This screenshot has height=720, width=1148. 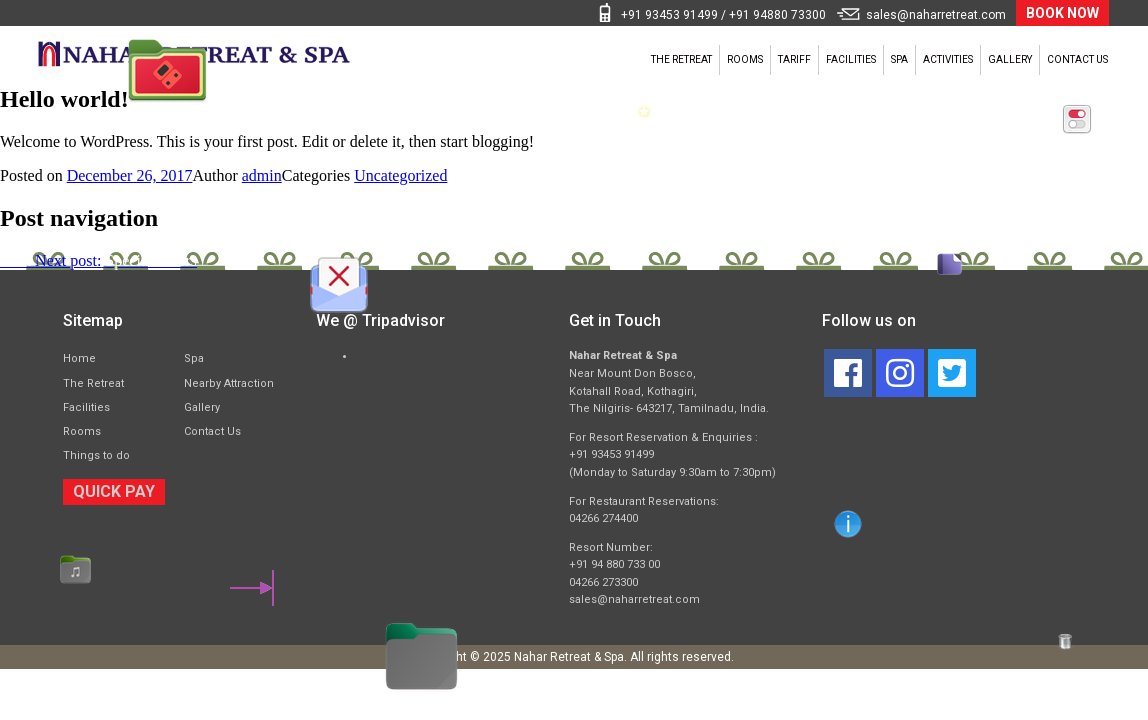 I want to click on open gnome tweaks to customize system settings, so click(x=1077, y=119).